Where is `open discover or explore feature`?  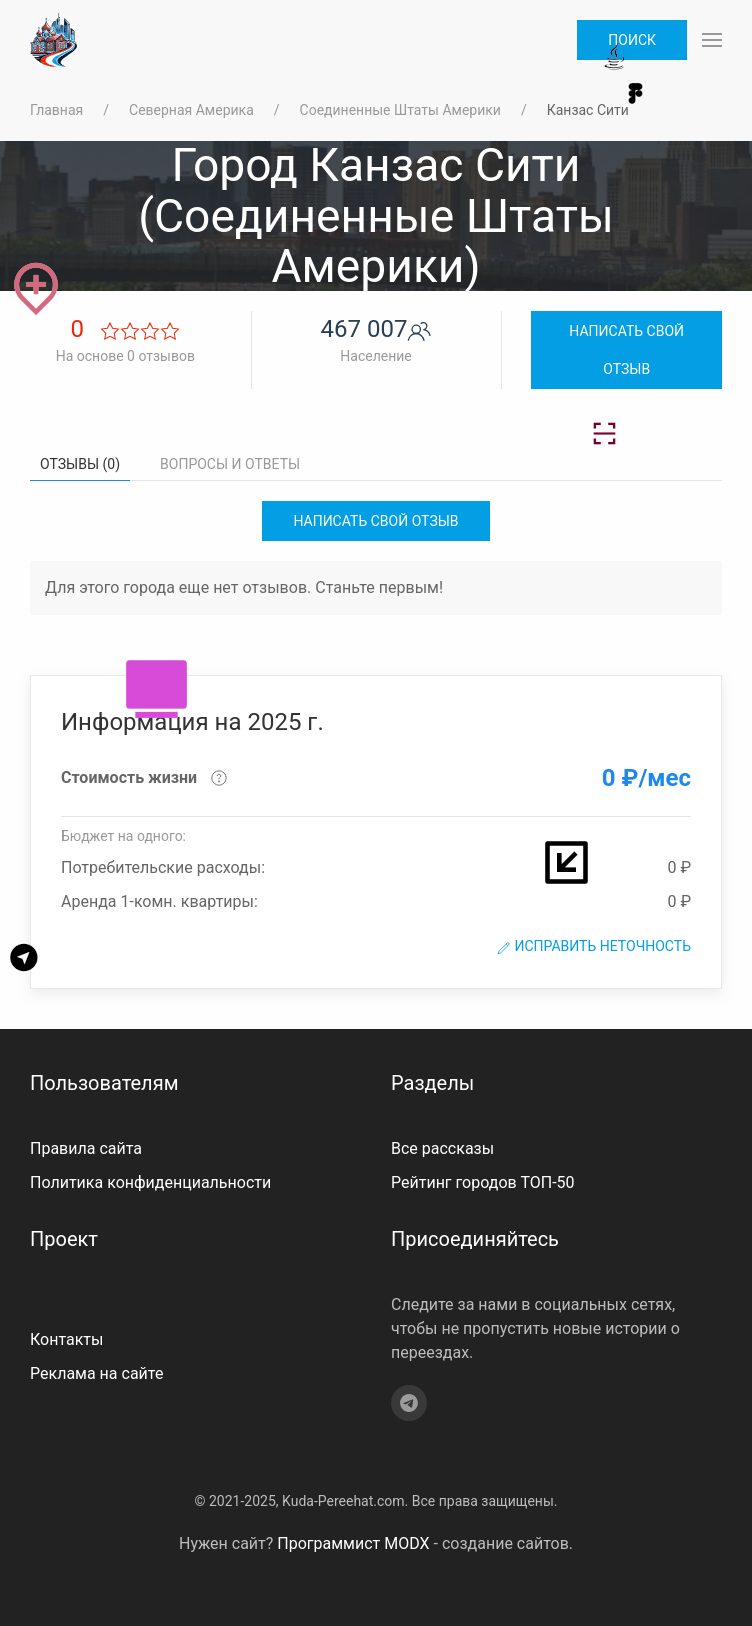 open discover or explore feature is located at coordinates (22, 957).